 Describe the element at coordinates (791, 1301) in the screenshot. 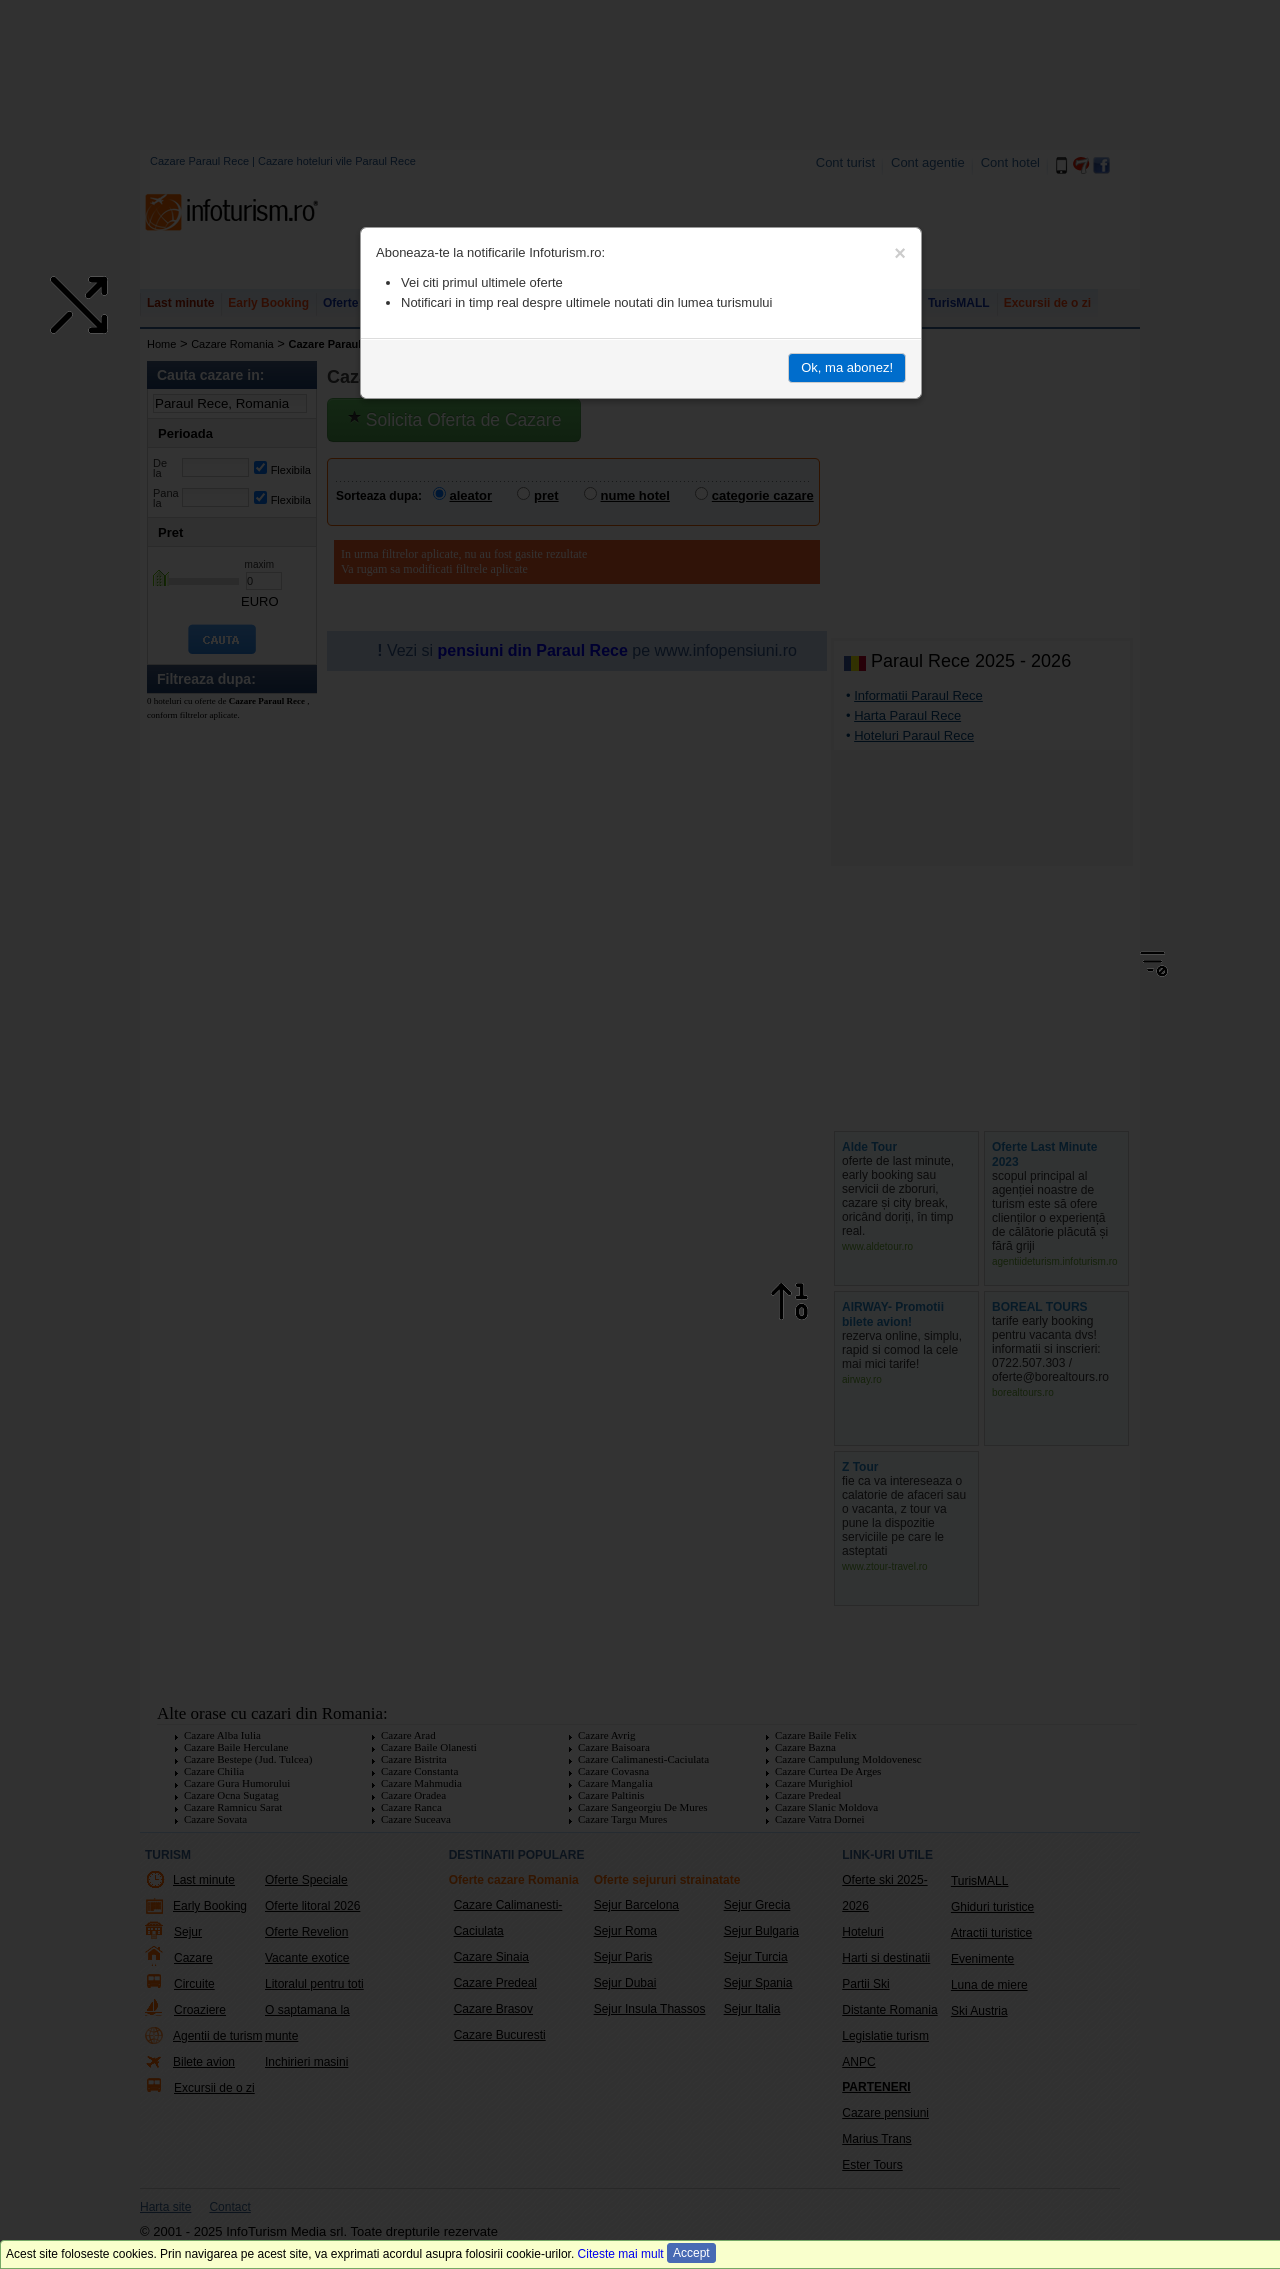

I see `sort numerically in descending order (high to low)` at that location.